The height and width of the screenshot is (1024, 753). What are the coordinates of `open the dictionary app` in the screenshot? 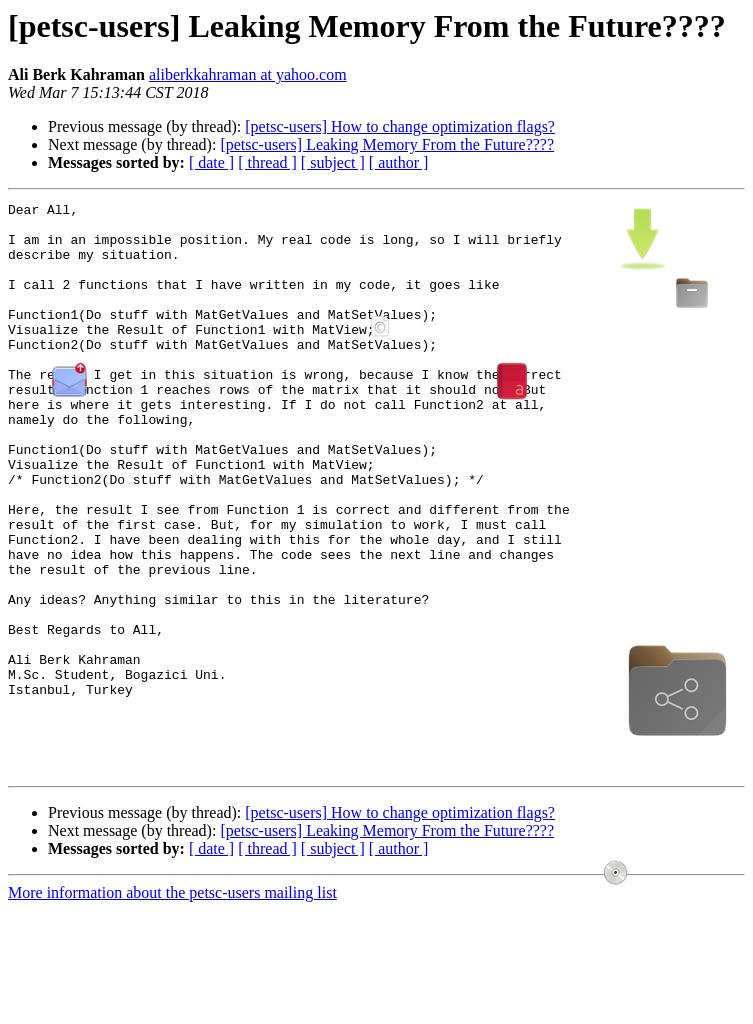 It's located at (512, 381).